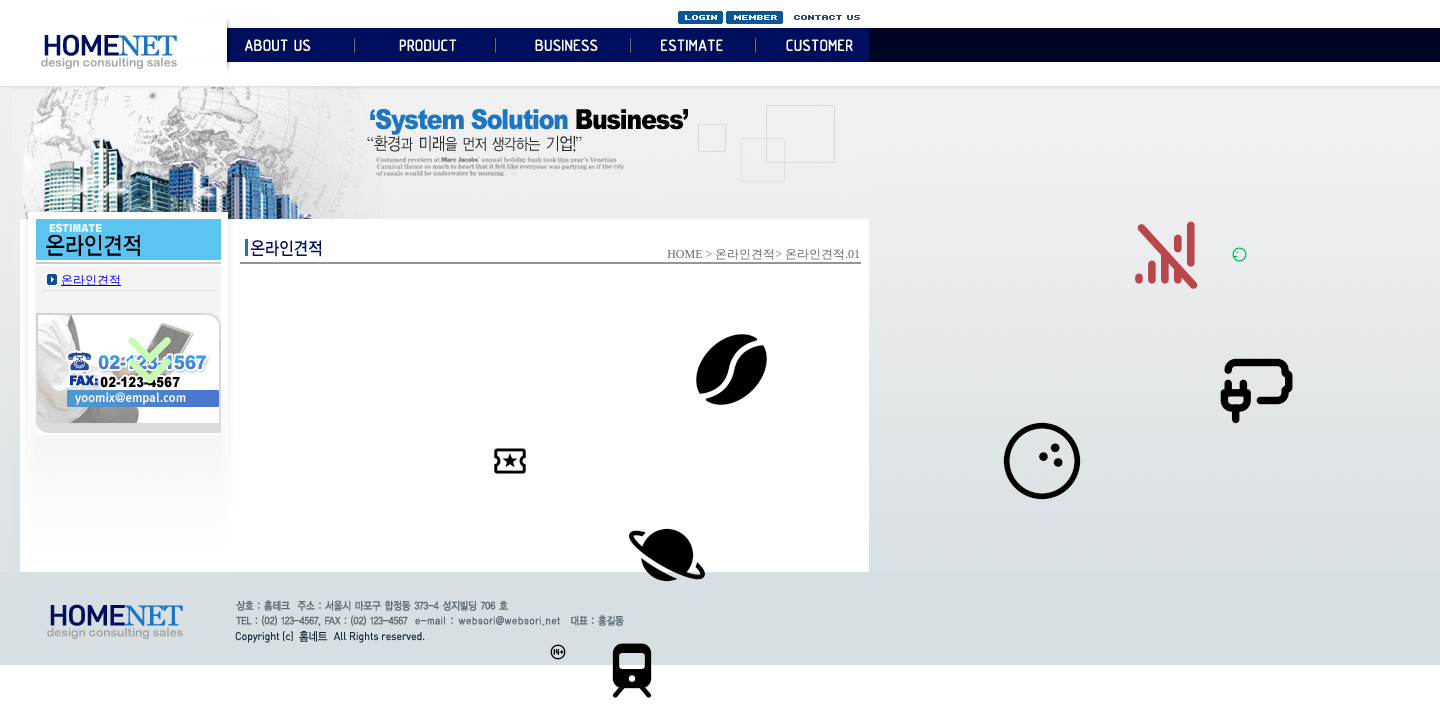  What do you see at coordinates (667, 555) in the screenshot?
I see `explore global or worldwide content` at bounding box center [667, 555].